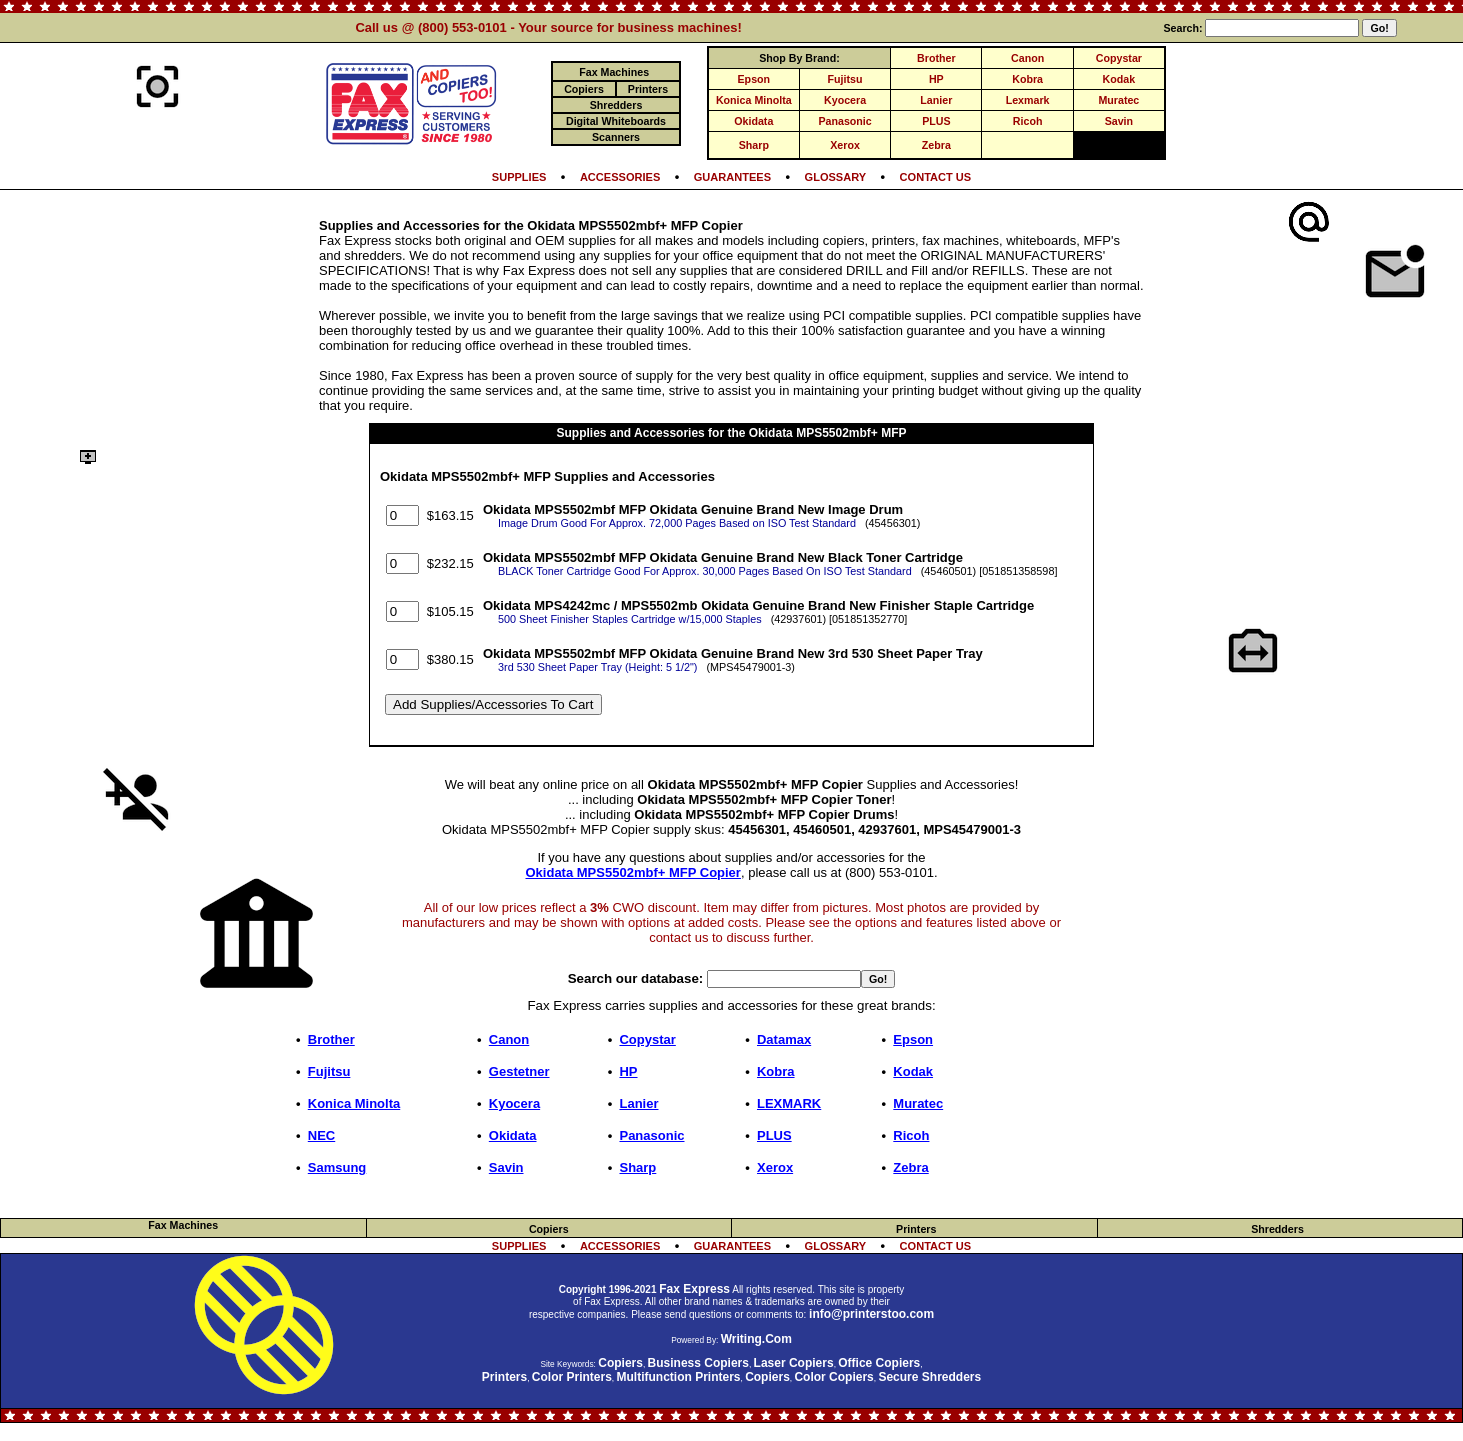 Image resolution: width=1463 pixels, height=1441 pixels. Describe the element at coordinates (1309, 222) in the screenshot. I see `enter or view email address` at that location.